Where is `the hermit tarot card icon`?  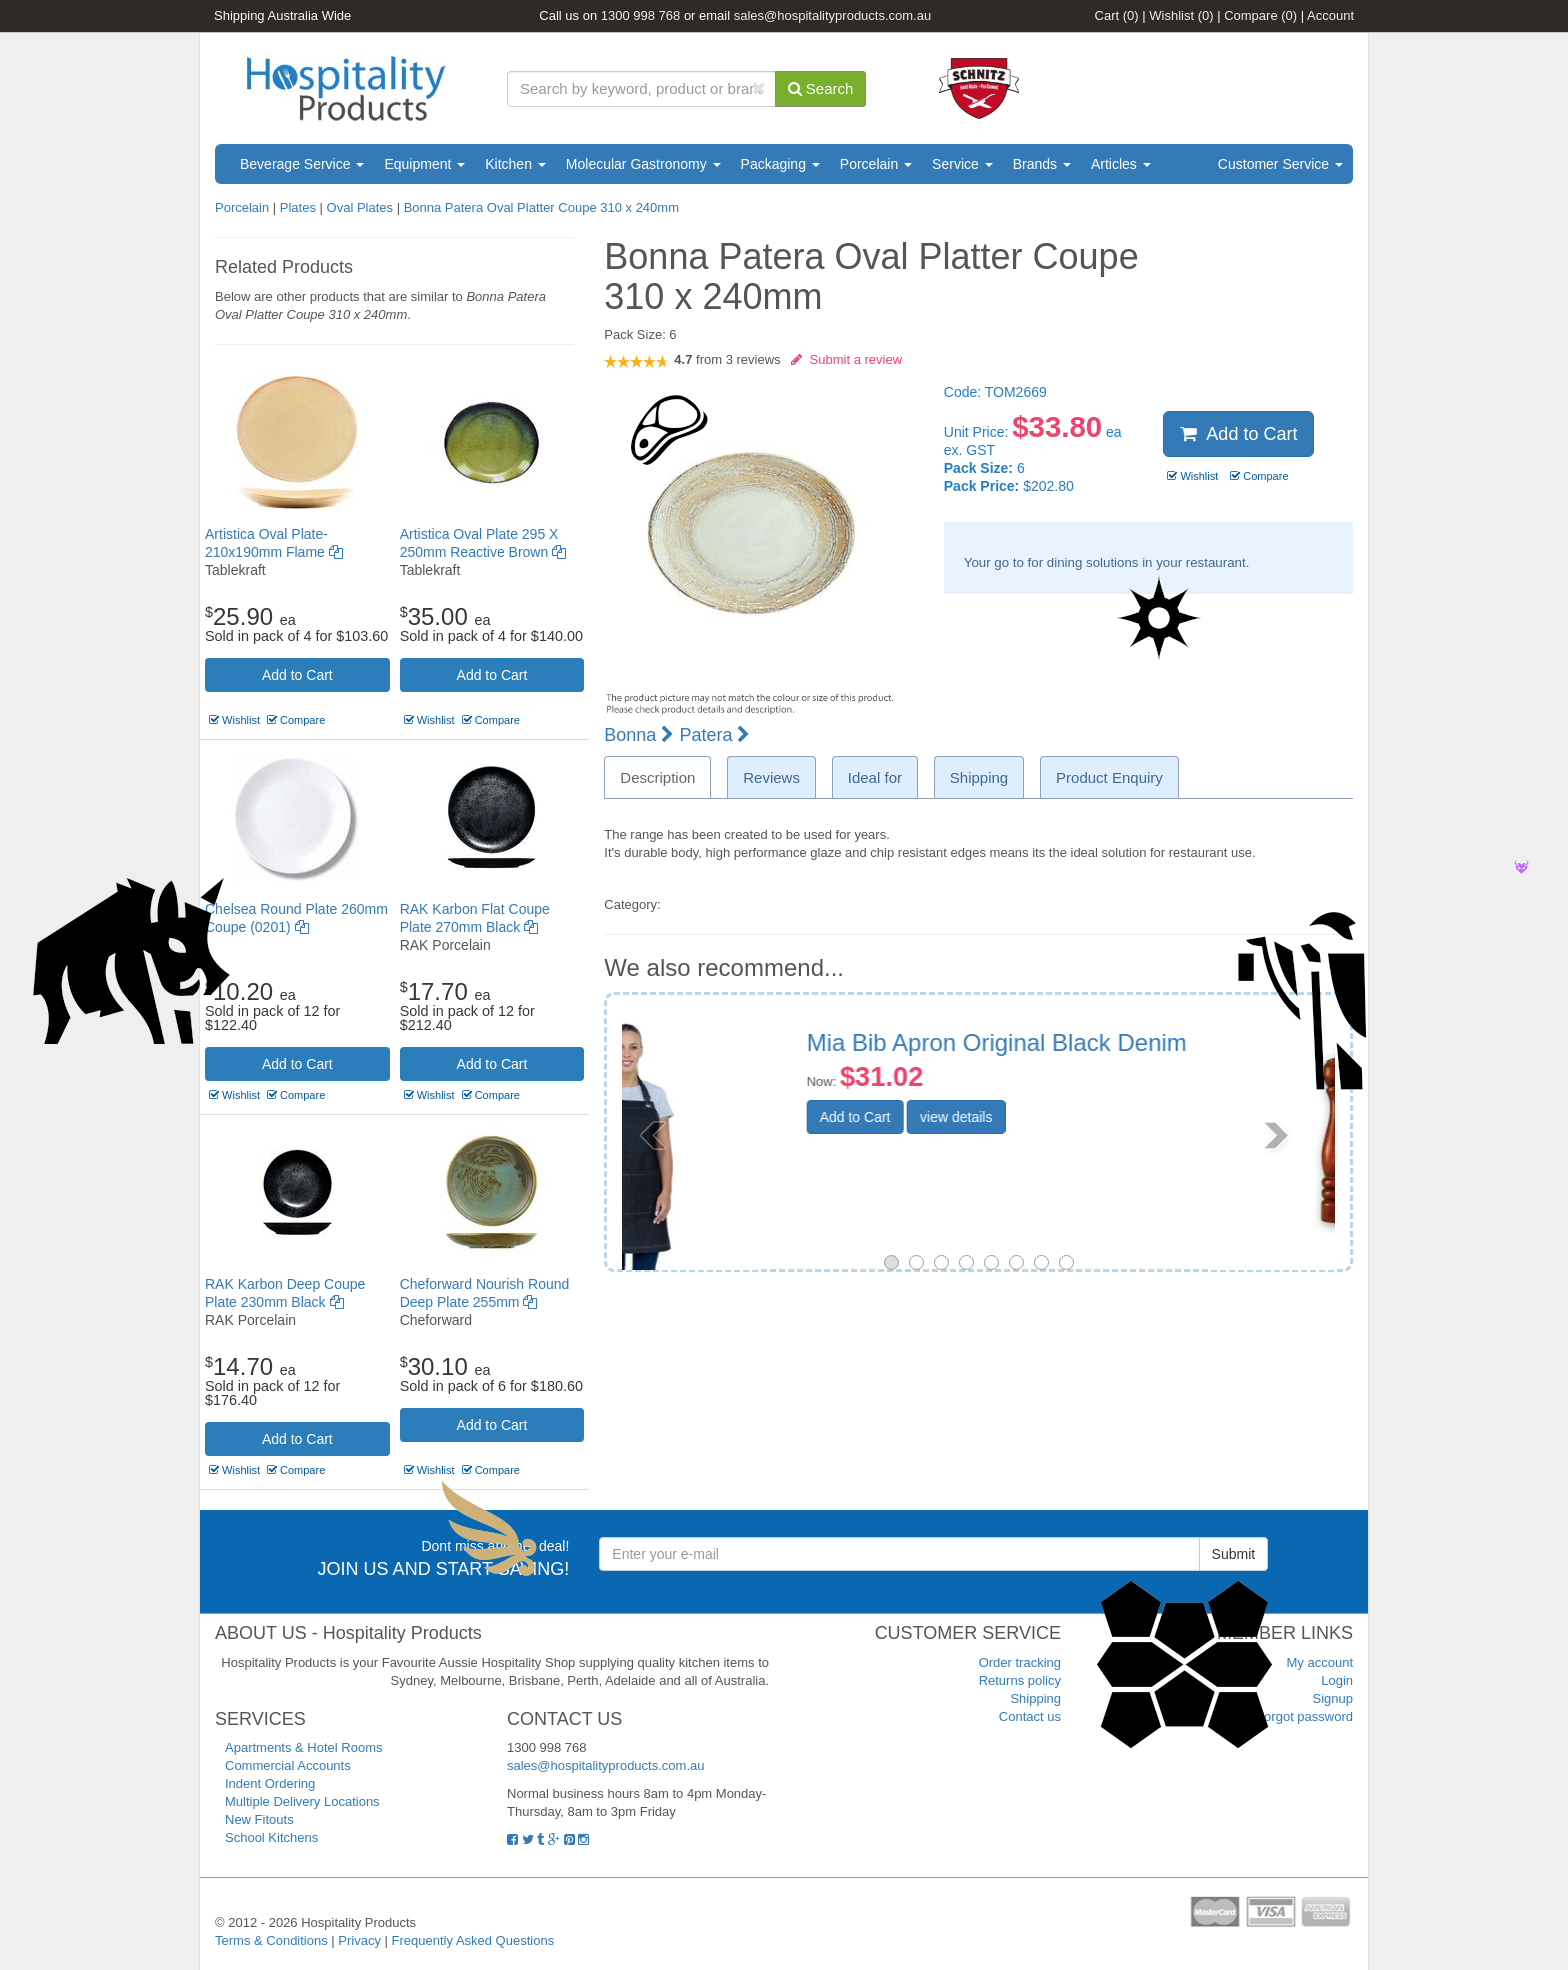
the hermit tarot card icon is located at coordinates (1310, 1001).